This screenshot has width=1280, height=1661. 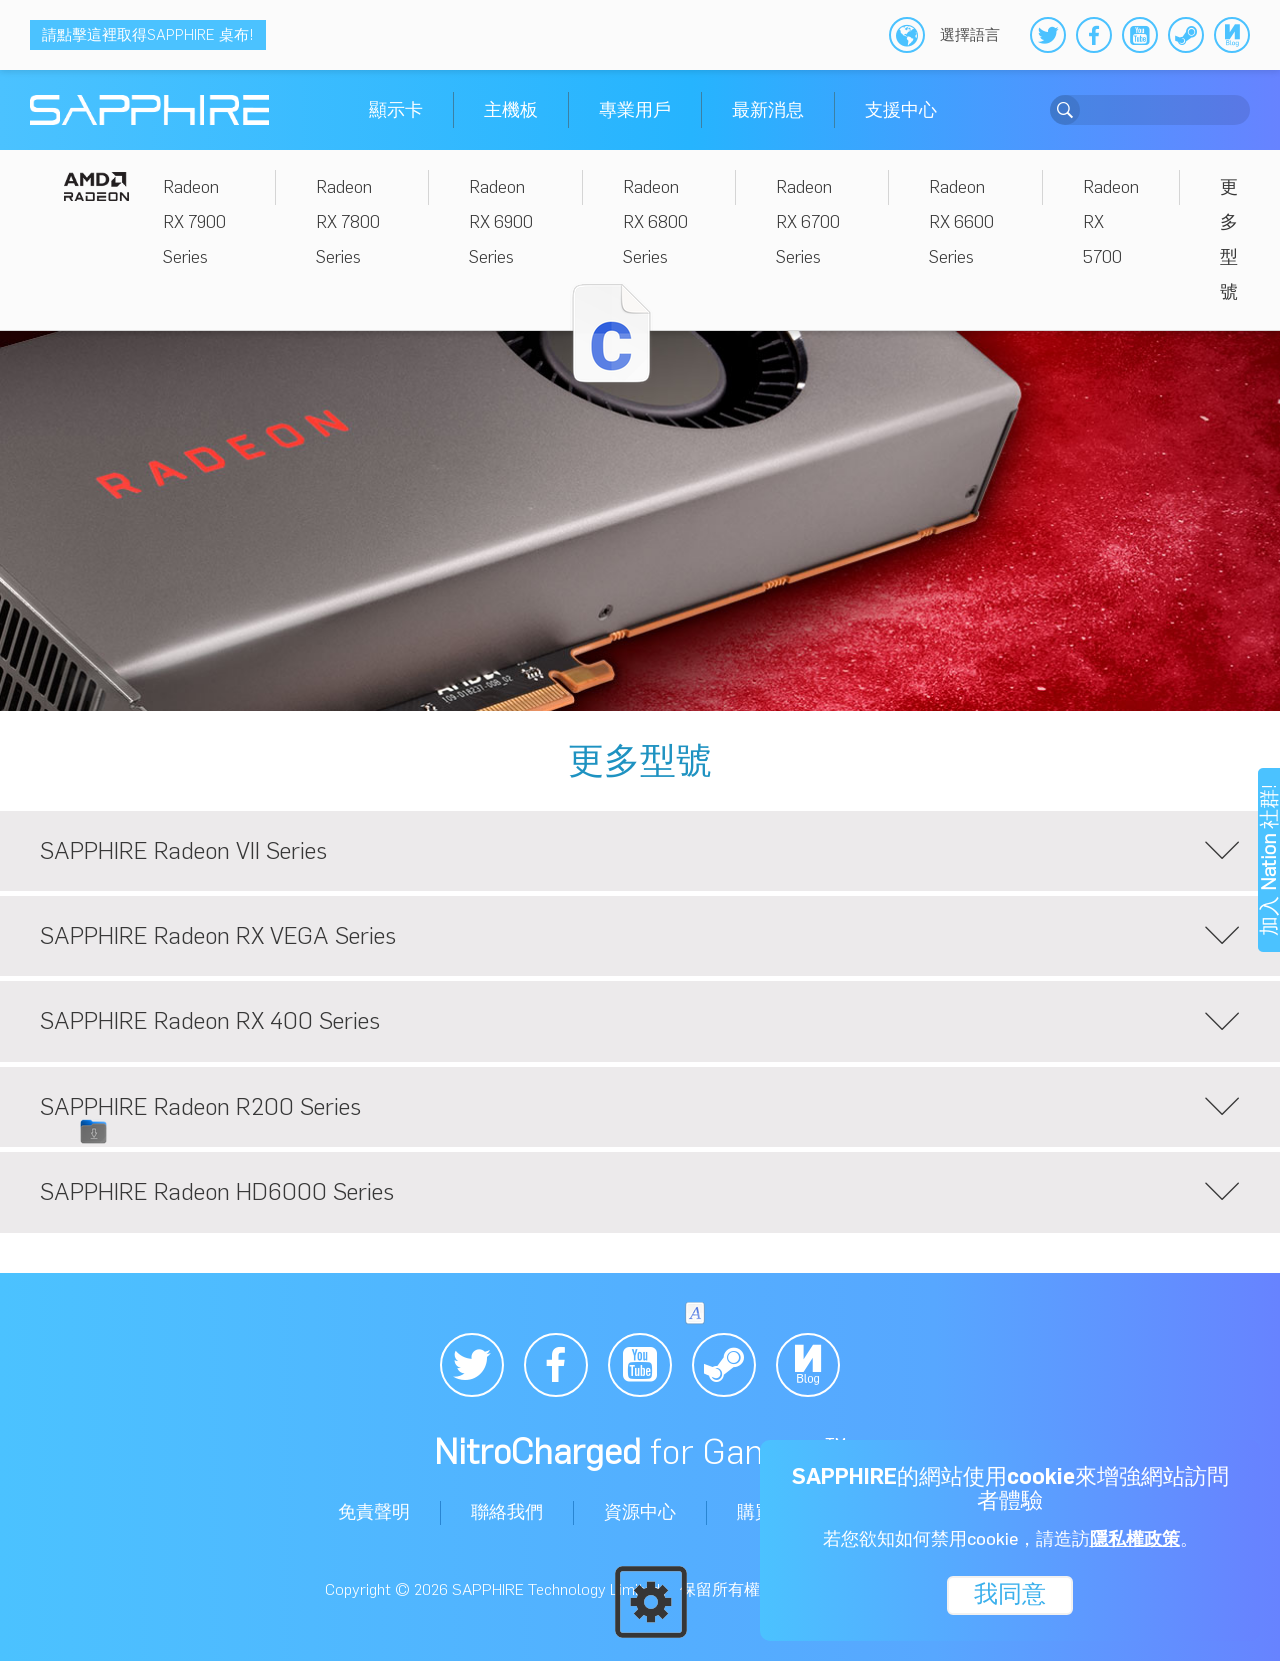 I want to click on open your downloads folder, so click(x=93, y=1131).